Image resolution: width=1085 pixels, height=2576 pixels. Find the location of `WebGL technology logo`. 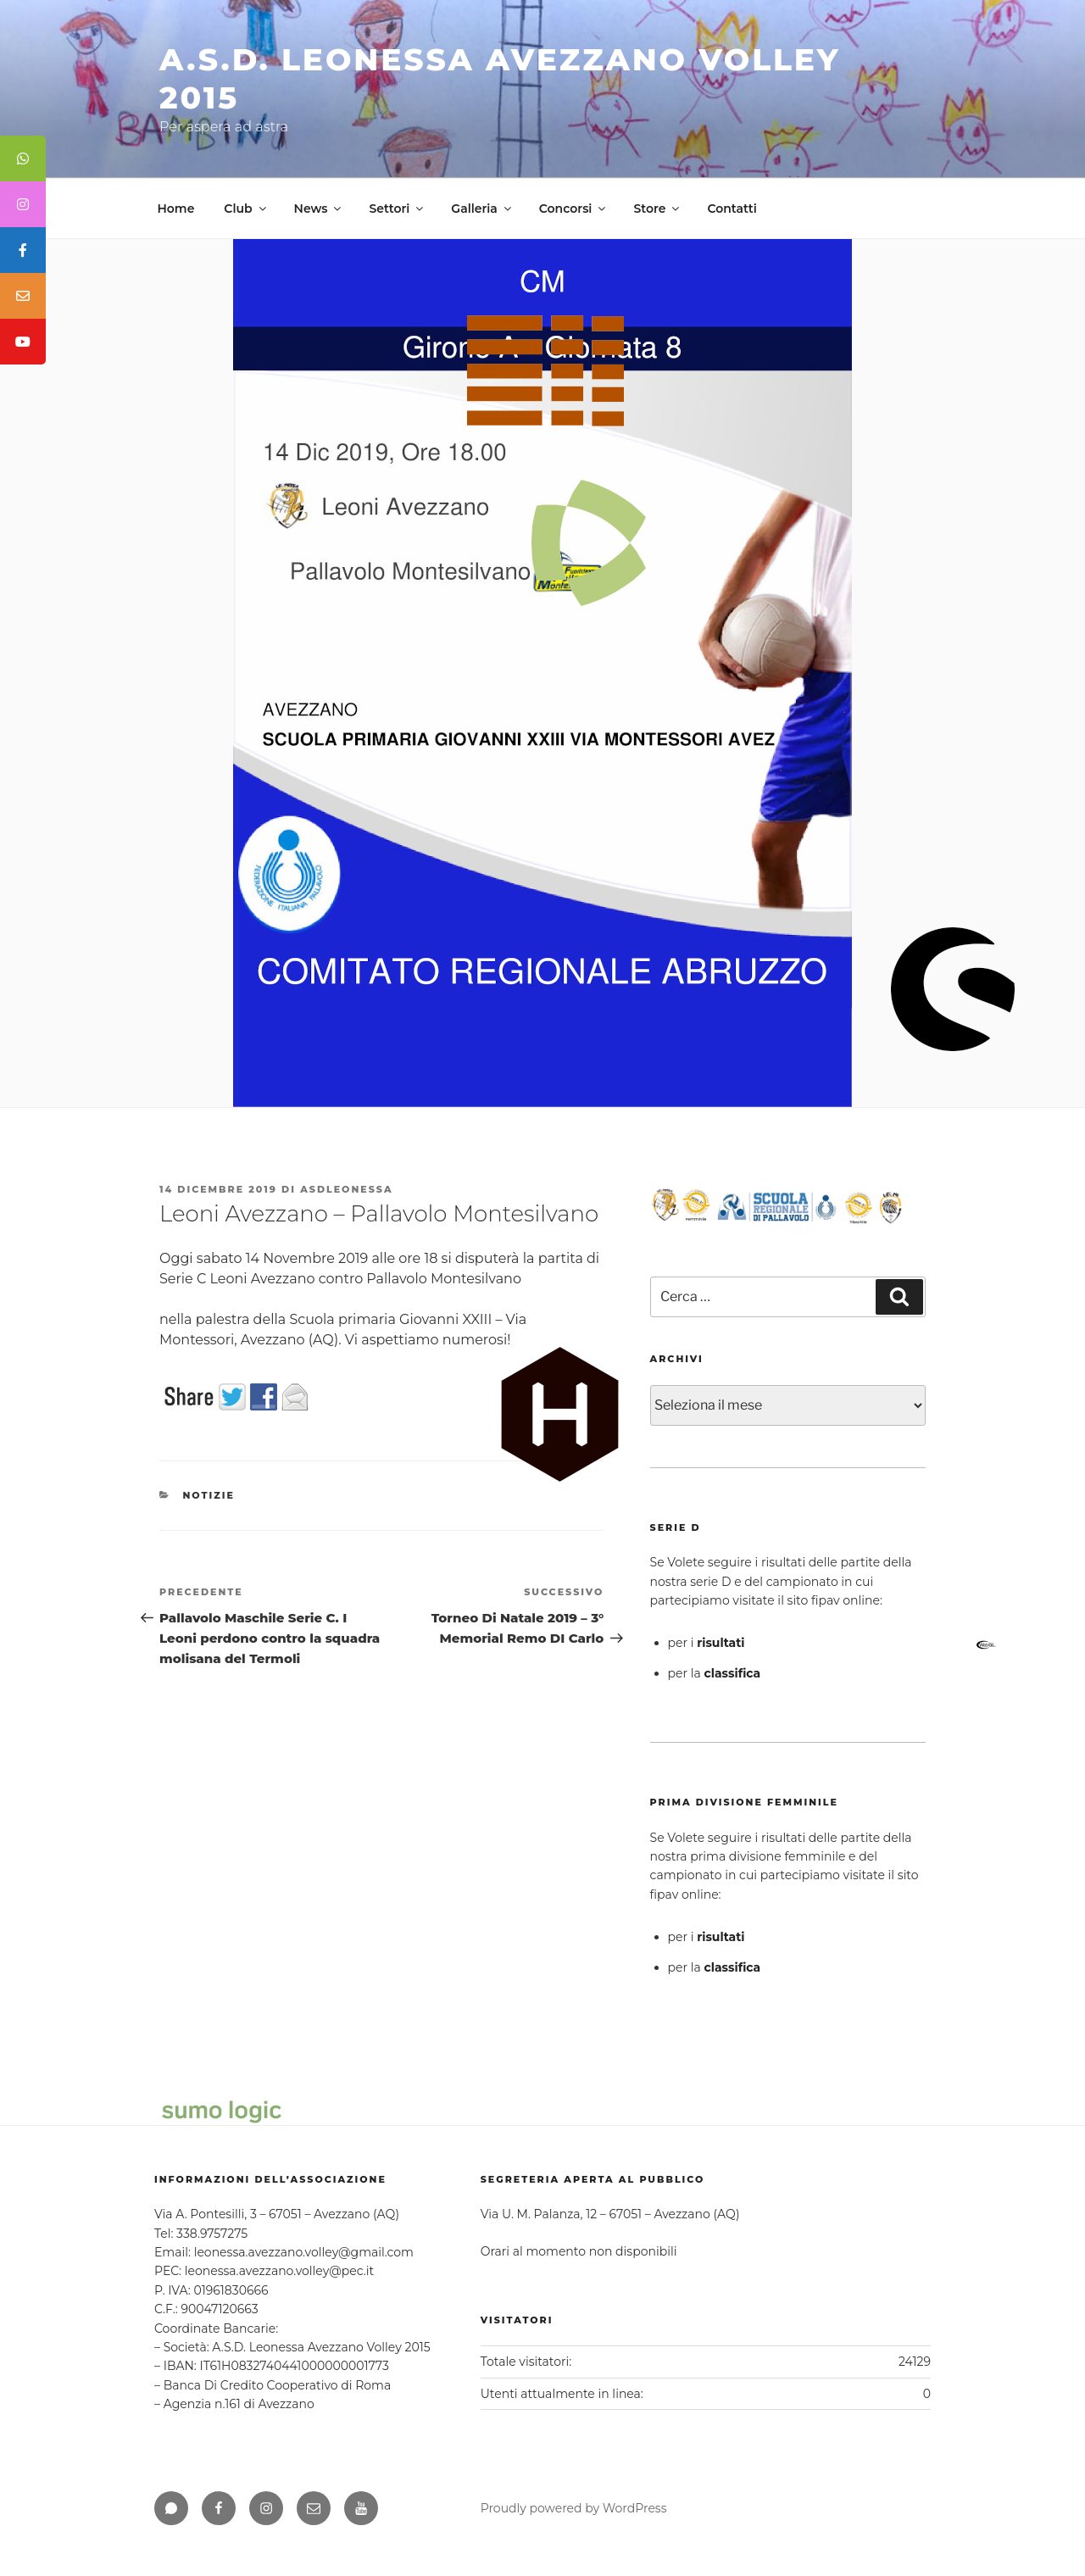

WebGL technology logo is located at coordinates (986, 1644).